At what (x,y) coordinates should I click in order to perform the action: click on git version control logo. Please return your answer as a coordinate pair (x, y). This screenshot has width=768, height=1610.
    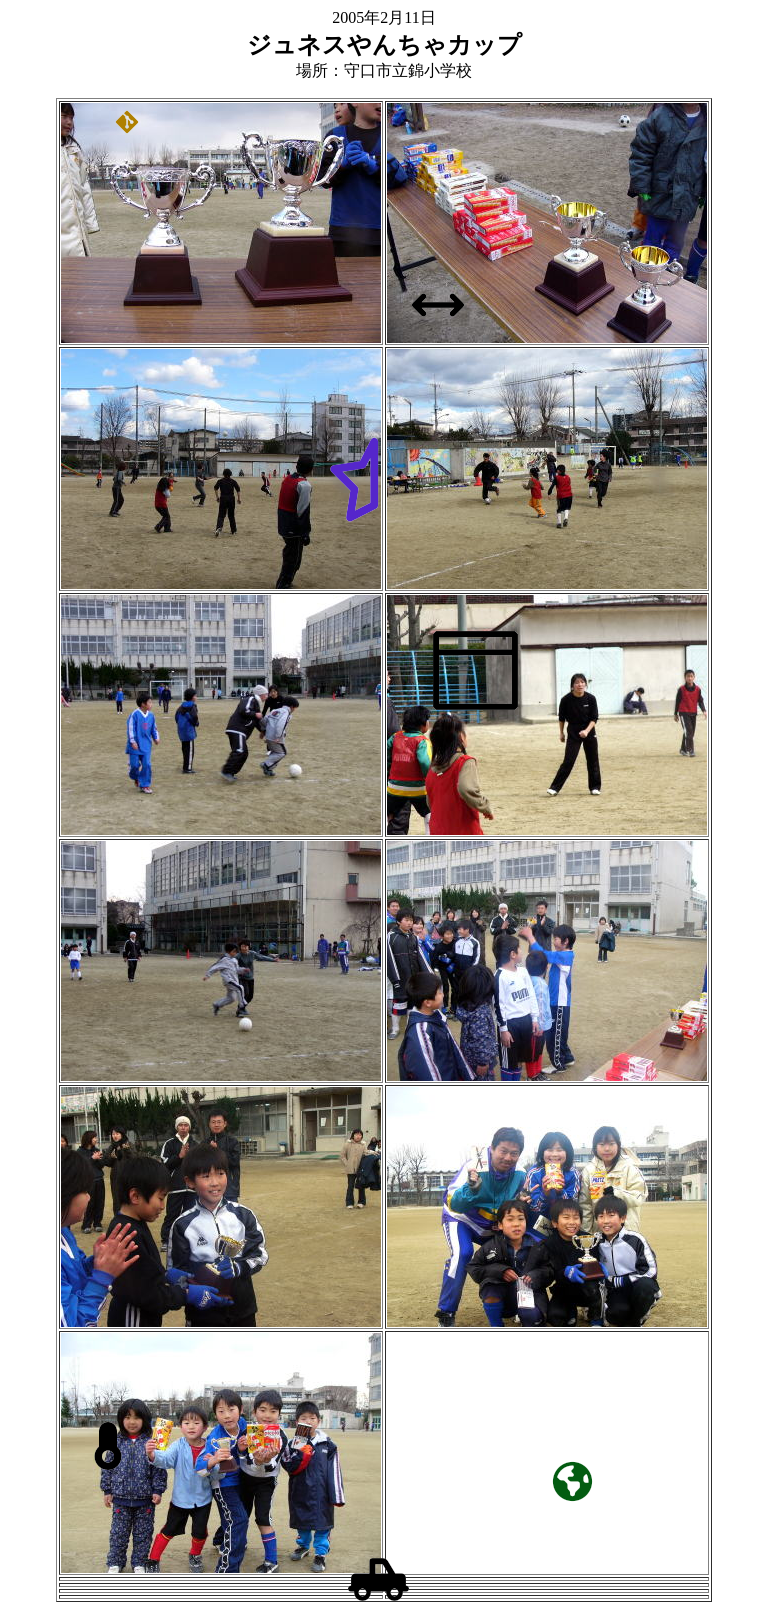
    Looking at the image, I should click on (127, 122).